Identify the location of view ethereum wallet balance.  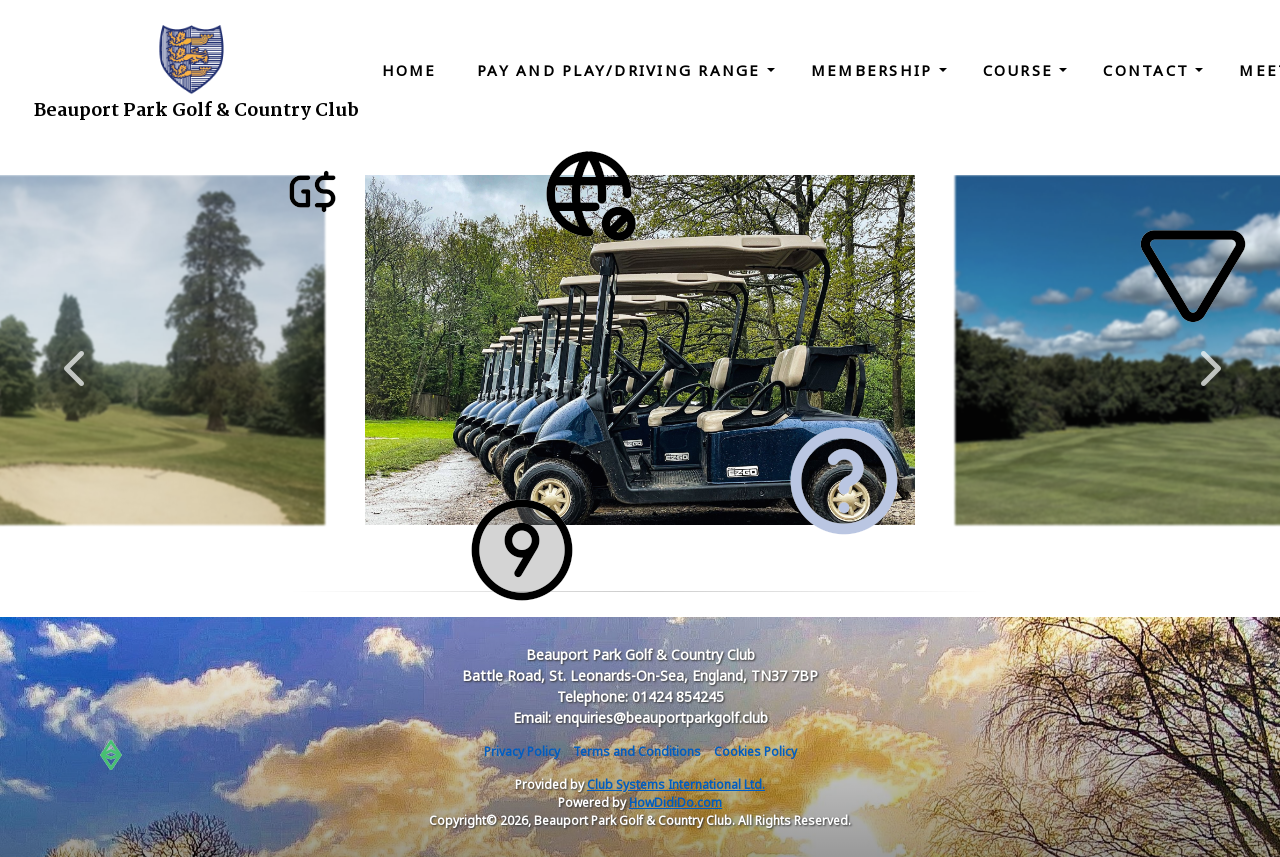
(111, 755).